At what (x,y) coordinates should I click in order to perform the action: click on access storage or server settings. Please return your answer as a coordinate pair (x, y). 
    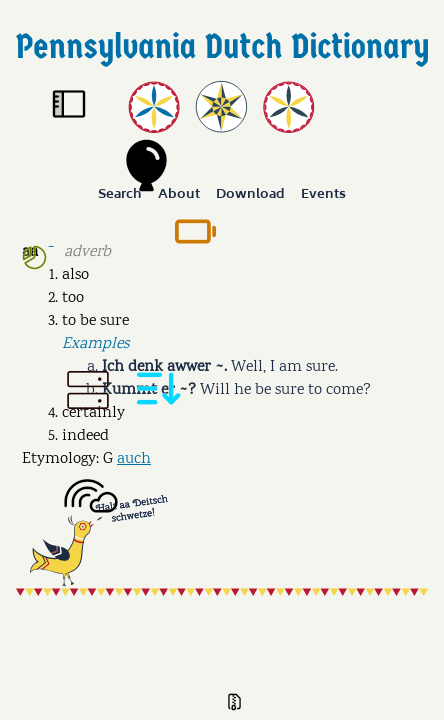
    Looking at the image, I should click on (88, 390).